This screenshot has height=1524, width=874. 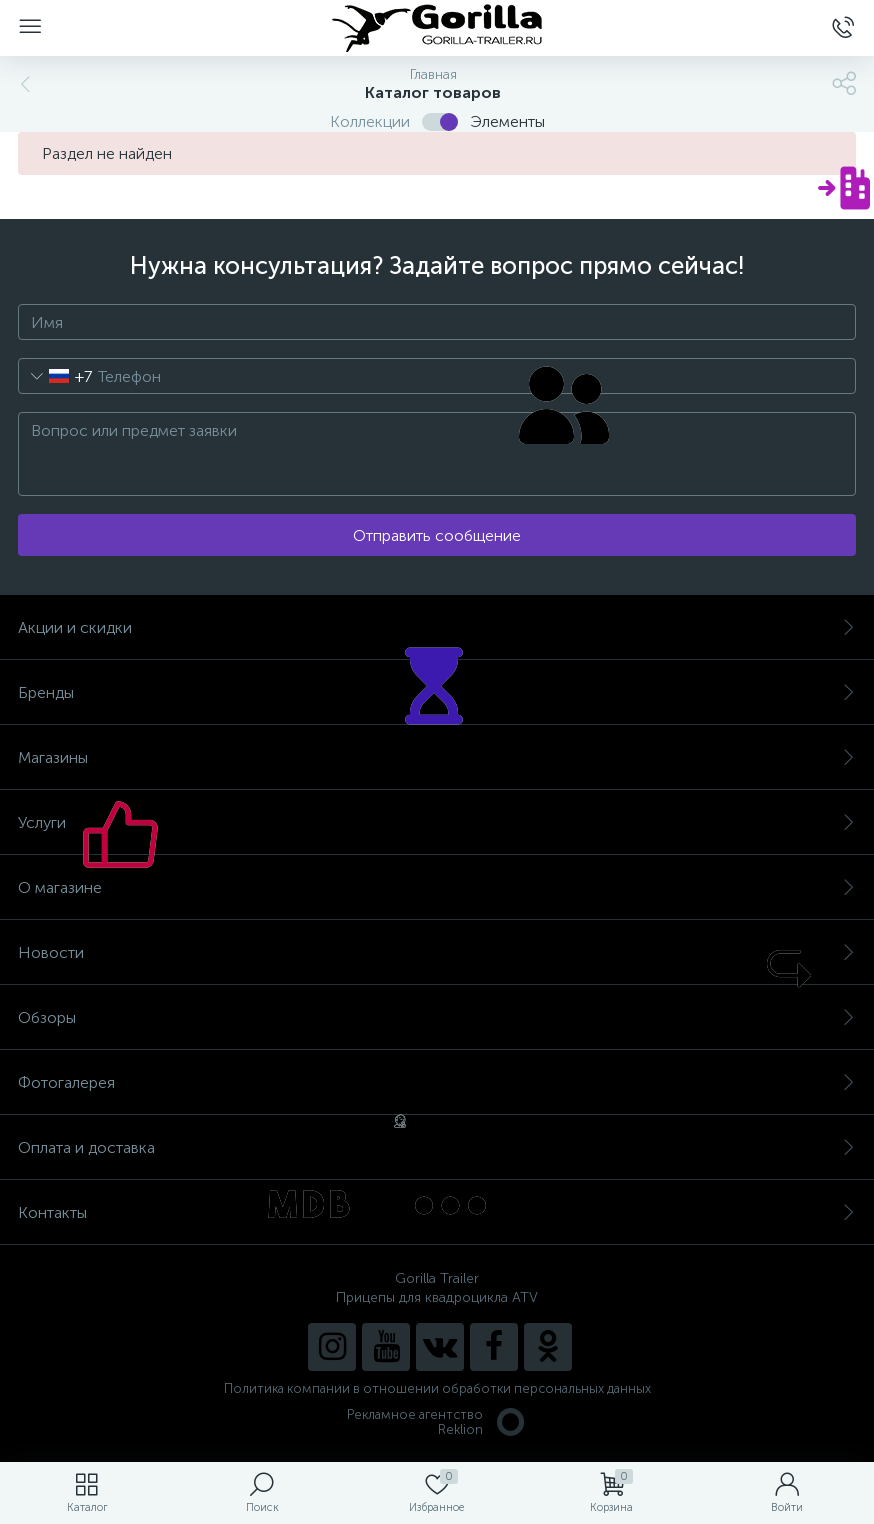 I want to click on indicates a process has just started or is beginning, so click(x=434, y=686).